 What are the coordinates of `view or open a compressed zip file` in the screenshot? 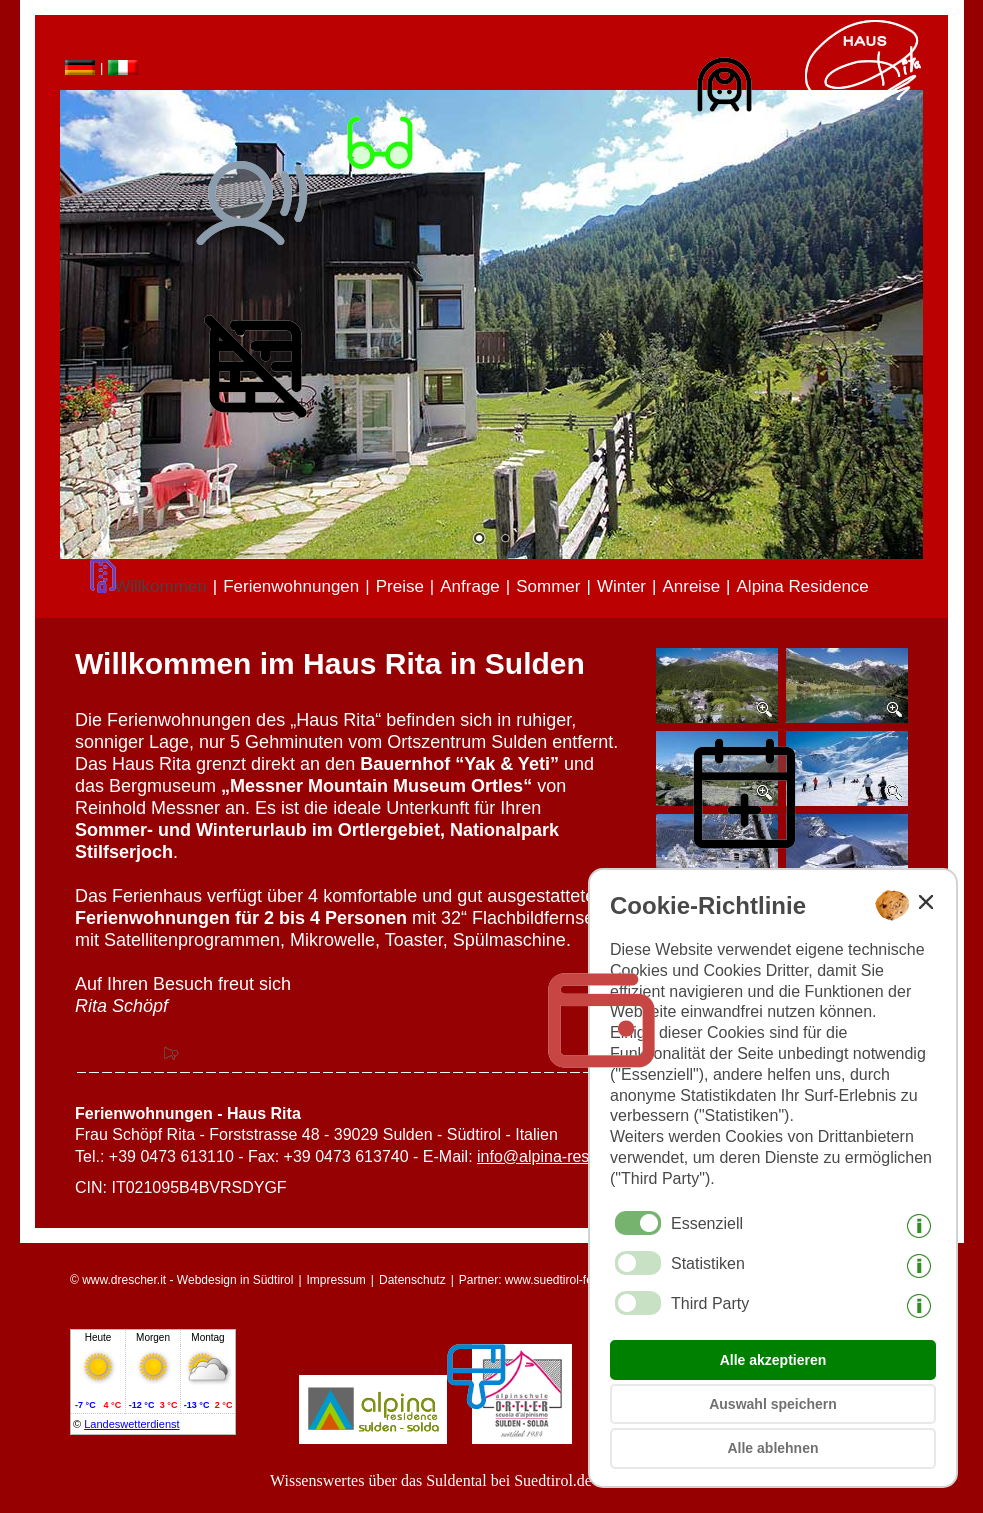 It's located at (103, 576).